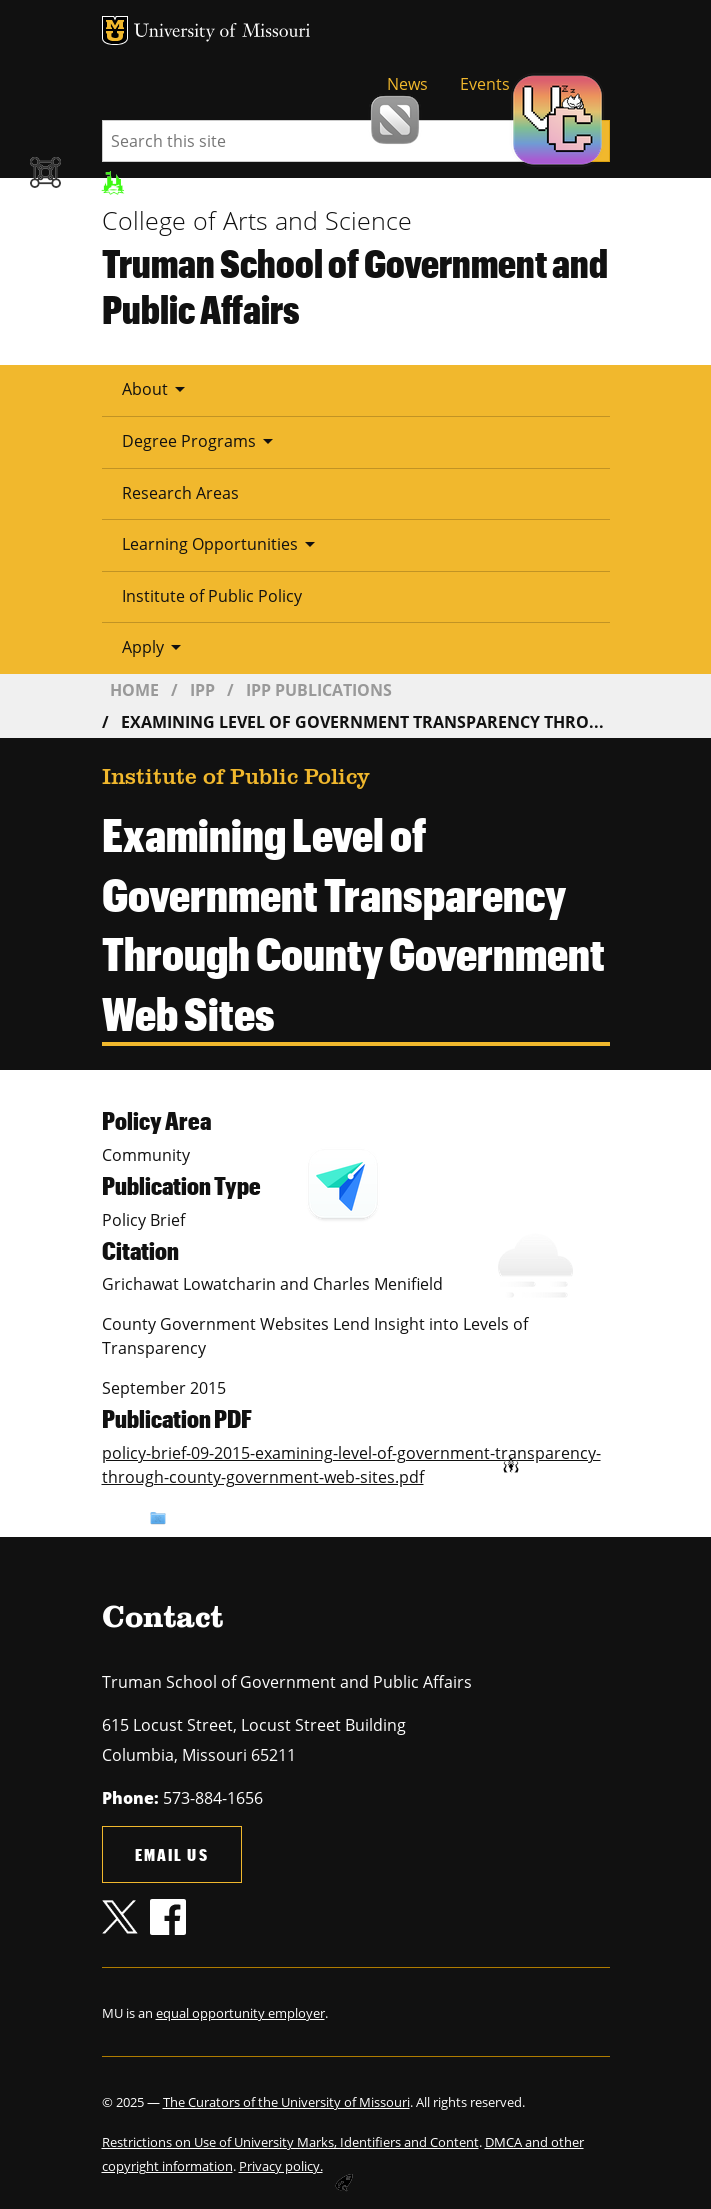  I want to click on view character soul or spirit stats, so click(511, 1465).